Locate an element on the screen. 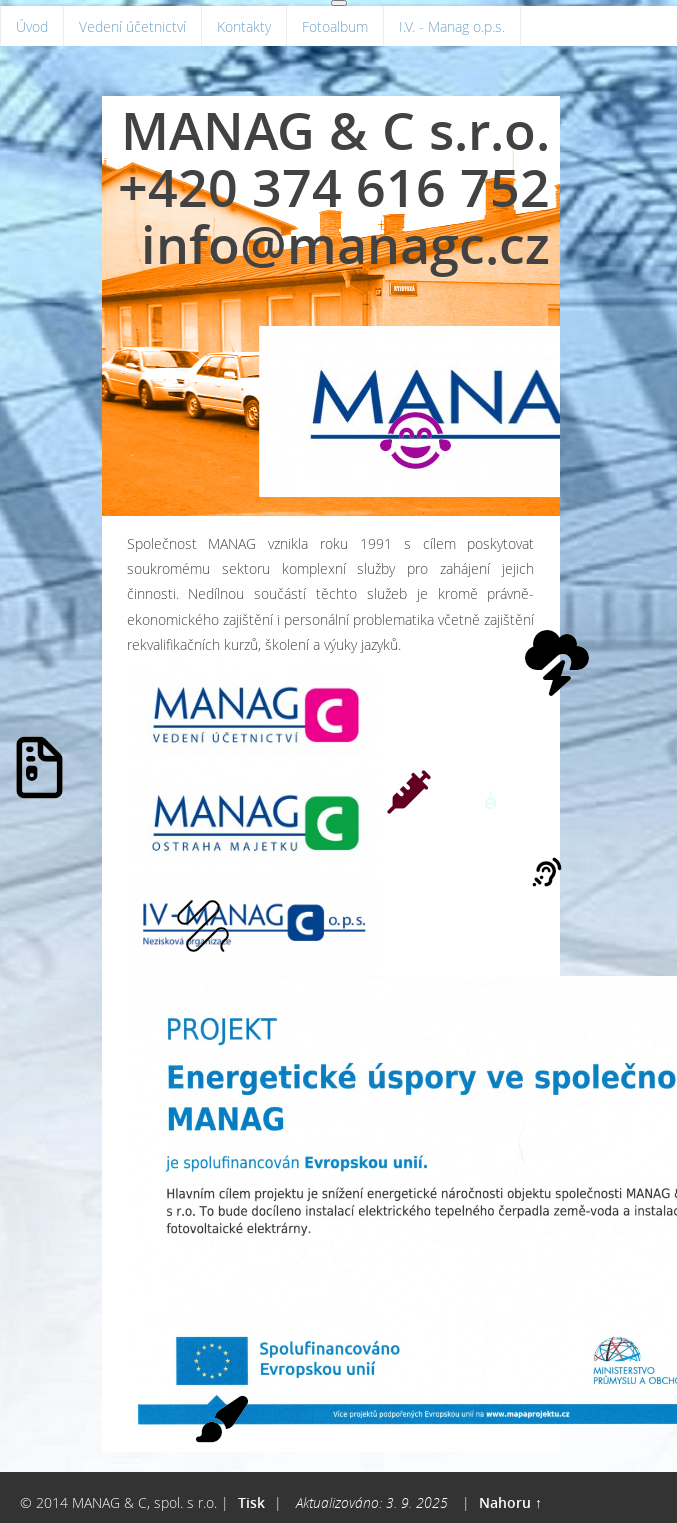 The height and width of the screenshot is (1523, 677). access drawing or painting tools is located at coordinates (222, 1419).